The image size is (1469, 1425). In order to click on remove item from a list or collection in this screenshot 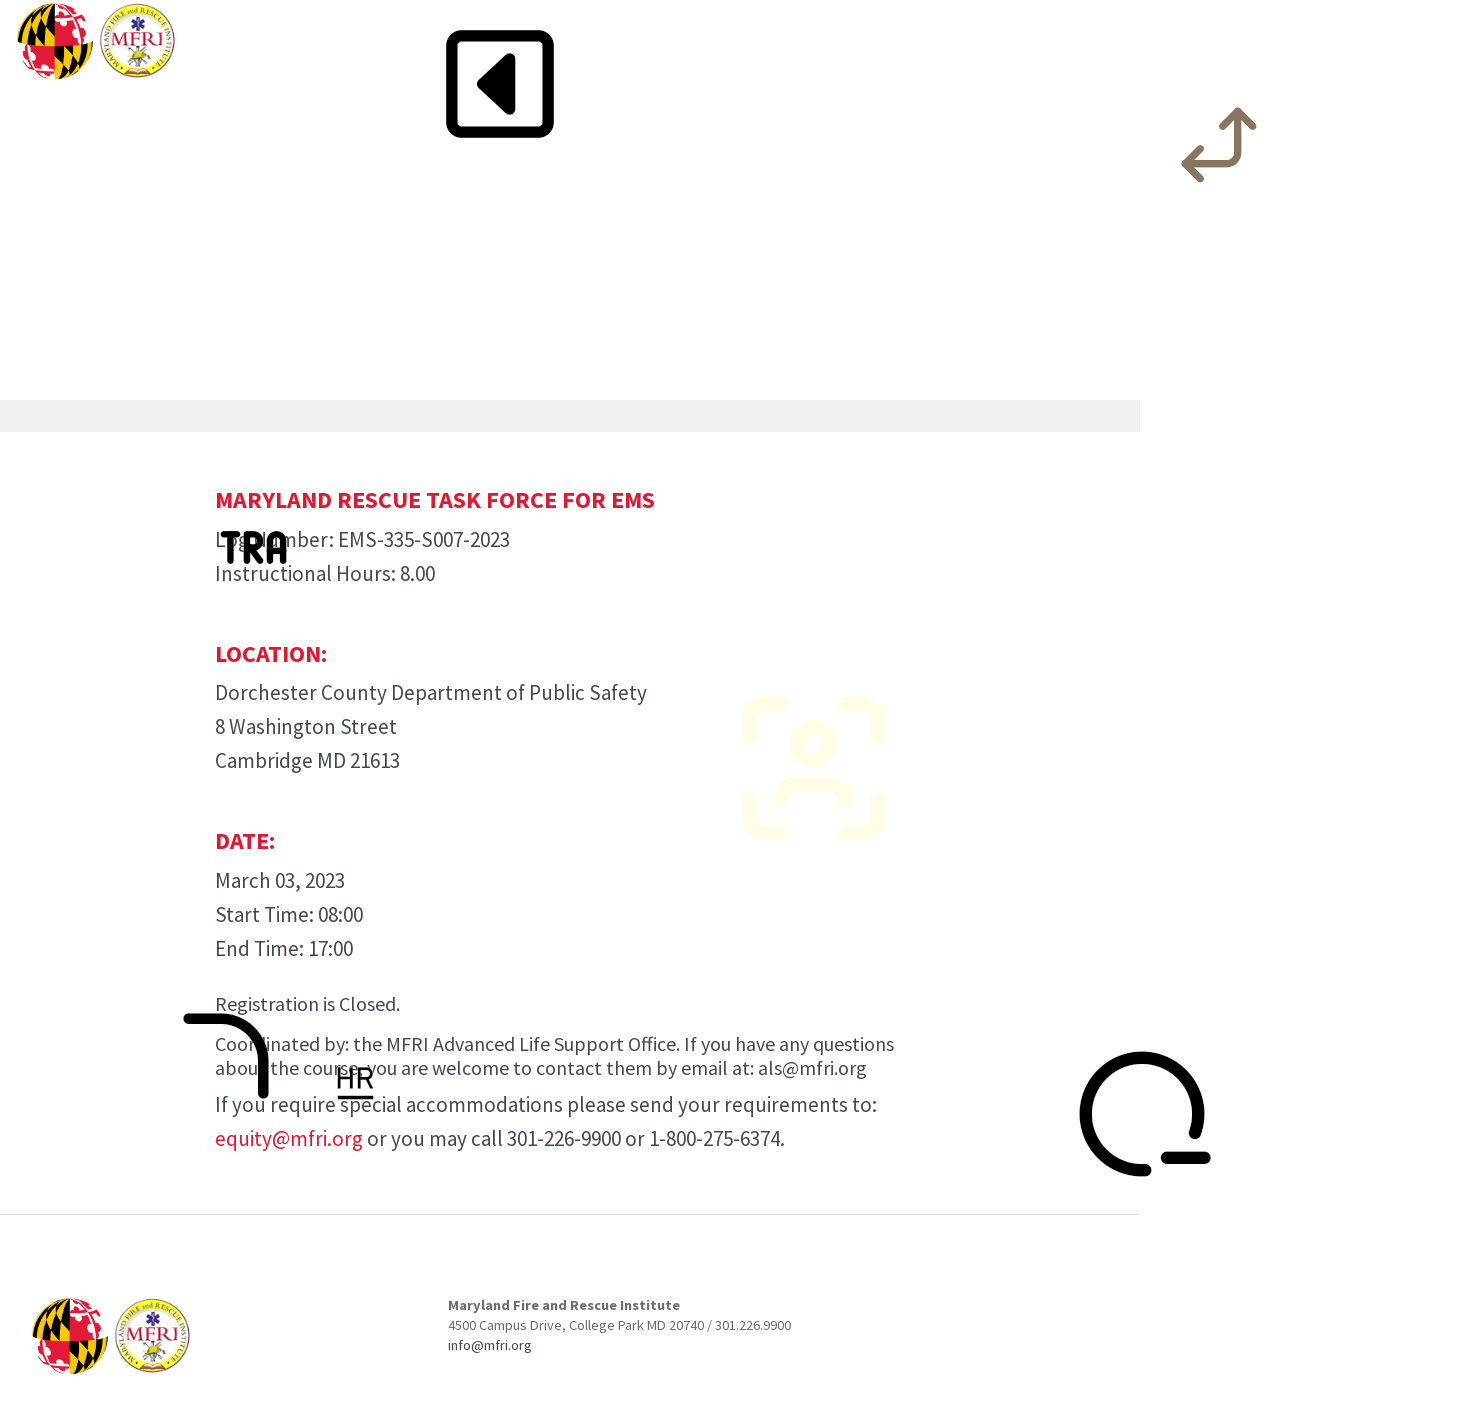, I will do `click(1142, 1114)`.